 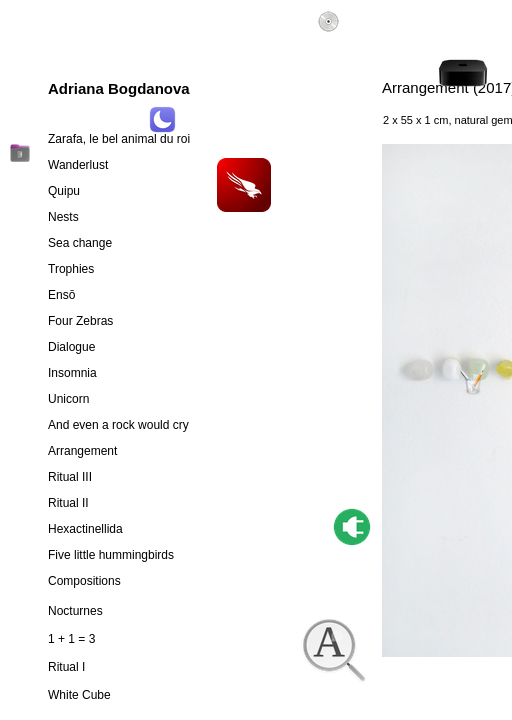 I want to click on indicates a mounted or connected drive, so click(x=352, y=527).